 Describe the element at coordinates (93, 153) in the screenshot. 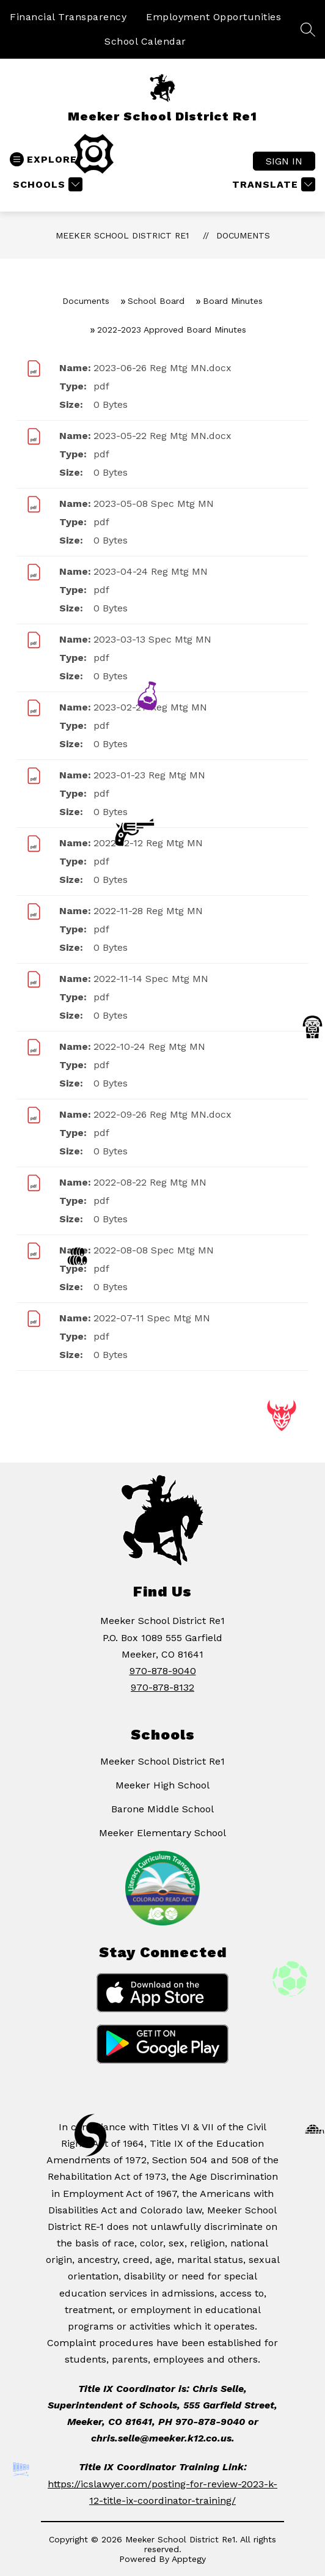

I see `open settings or configuration menu` at that location.